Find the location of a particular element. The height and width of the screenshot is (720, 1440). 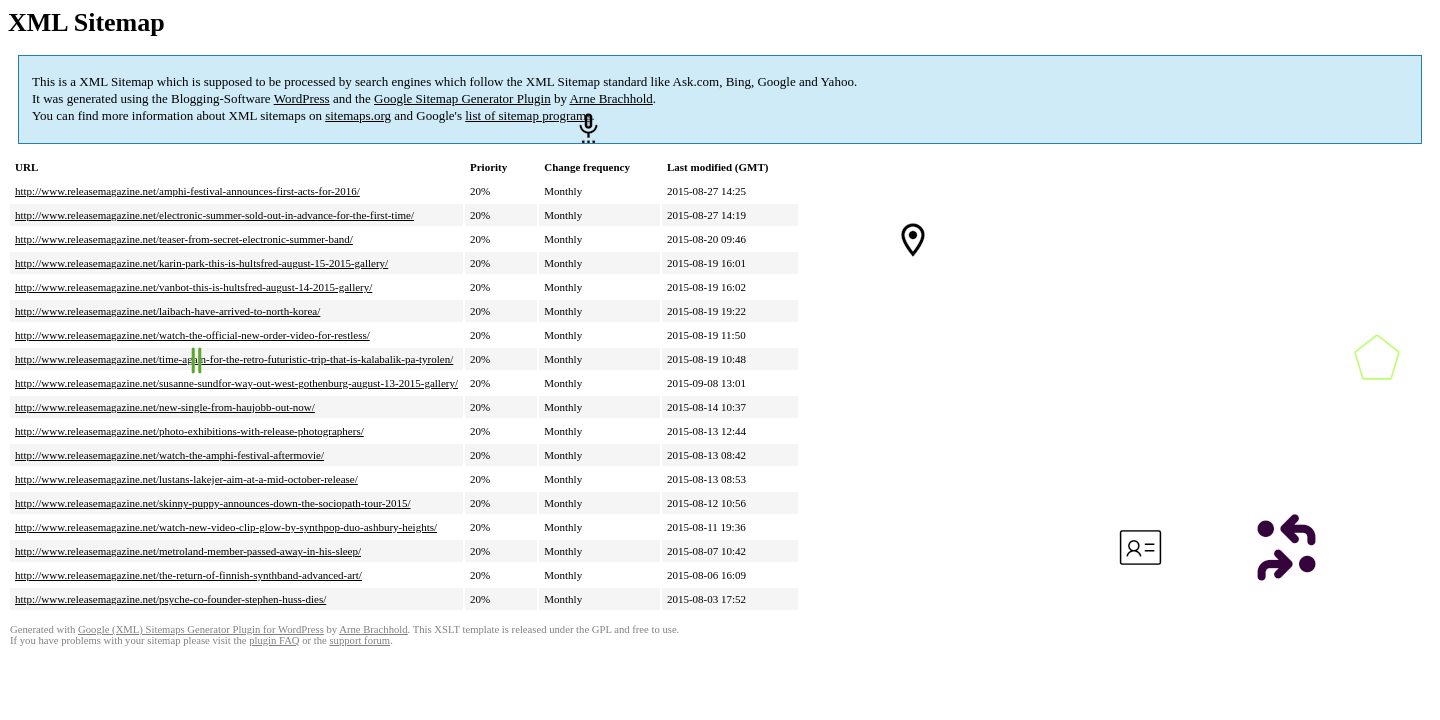

indicates a count of two items is located at coordinates (196, 360).